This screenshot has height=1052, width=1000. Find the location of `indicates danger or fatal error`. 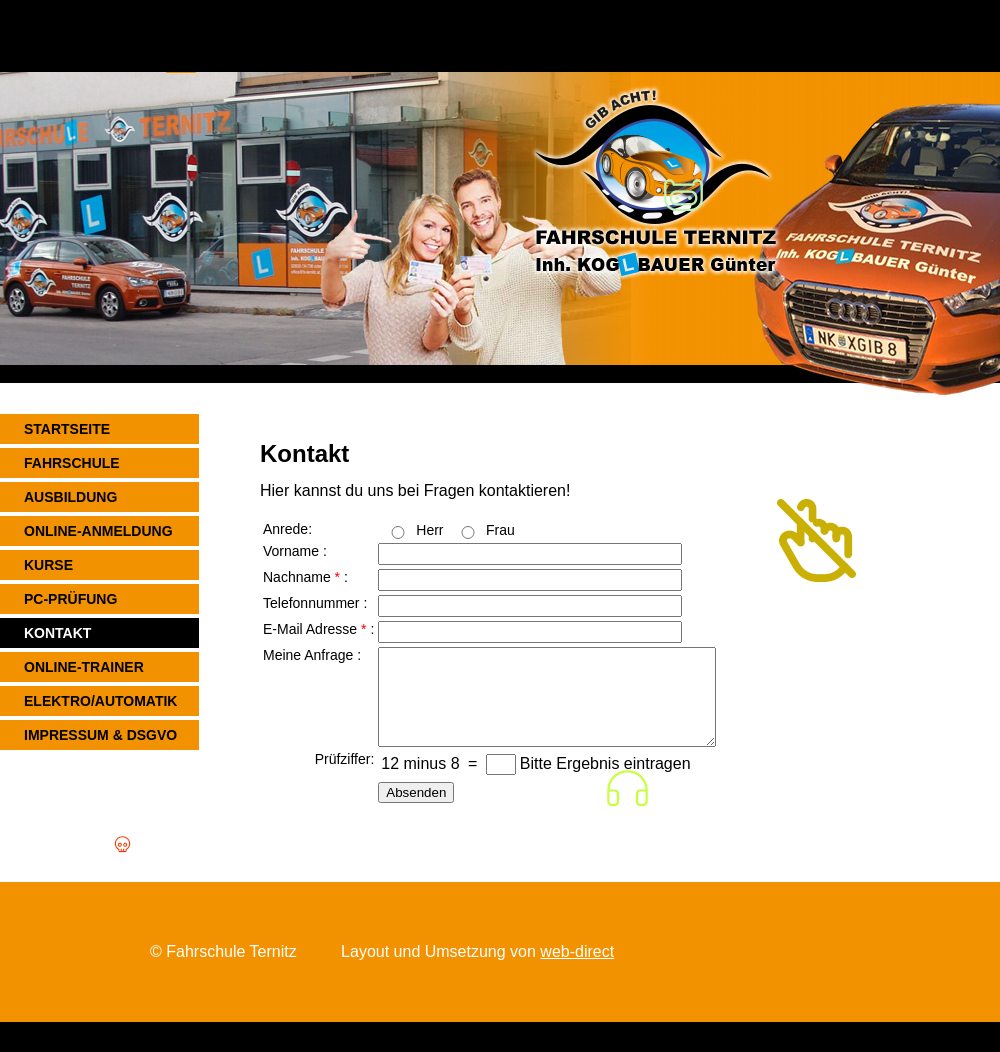

indicates danger or fatal error is located at coordinates (122, 844).